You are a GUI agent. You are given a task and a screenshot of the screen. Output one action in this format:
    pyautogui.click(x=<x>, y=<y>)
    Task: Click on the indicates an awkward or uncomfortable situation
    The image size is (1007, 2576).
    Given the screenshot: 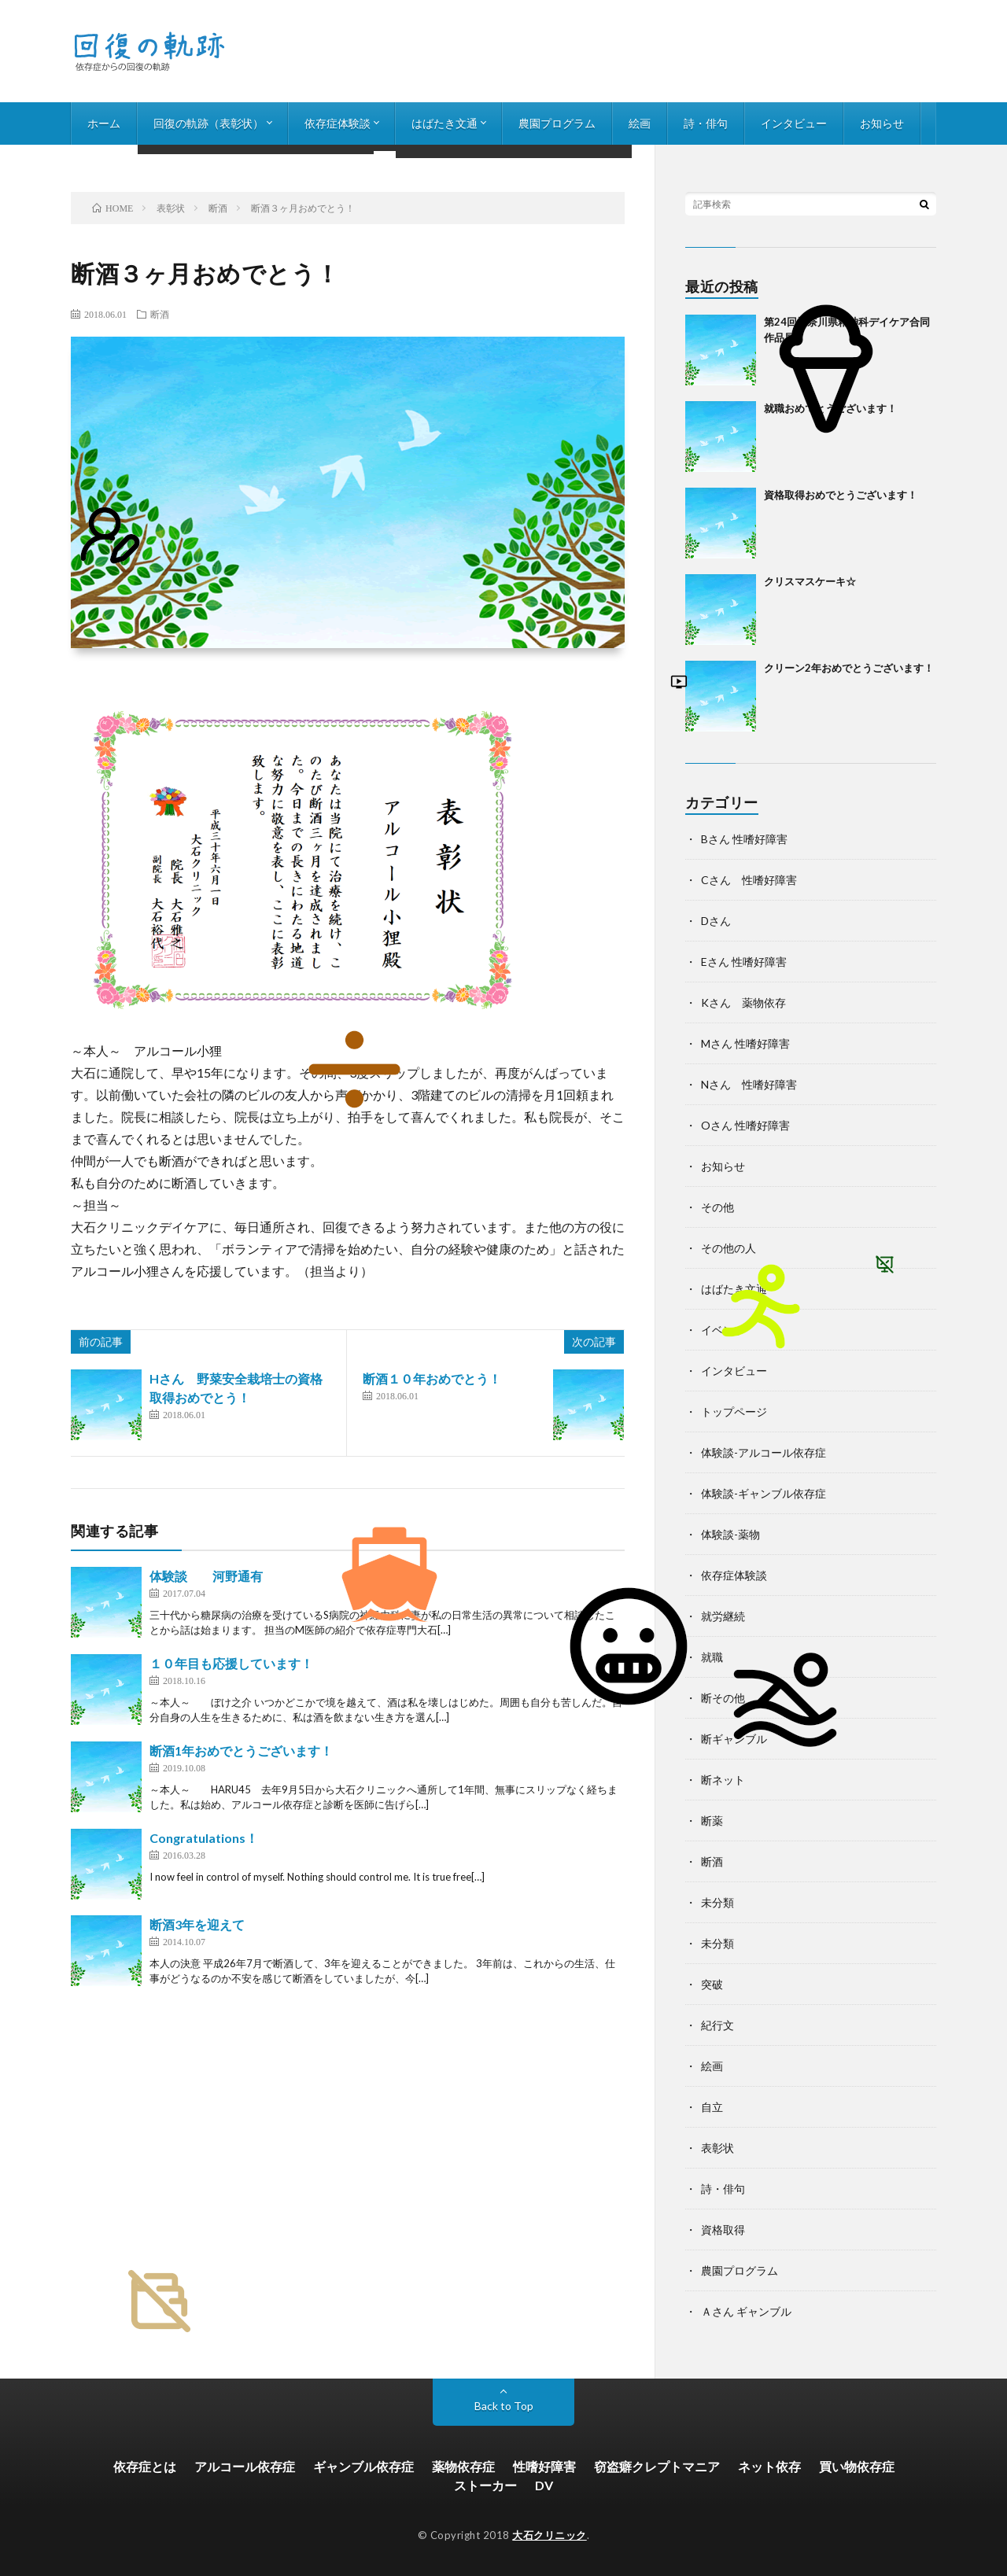 What is the action you would take?
    pyautogui.click(x=629, y=1646)
    